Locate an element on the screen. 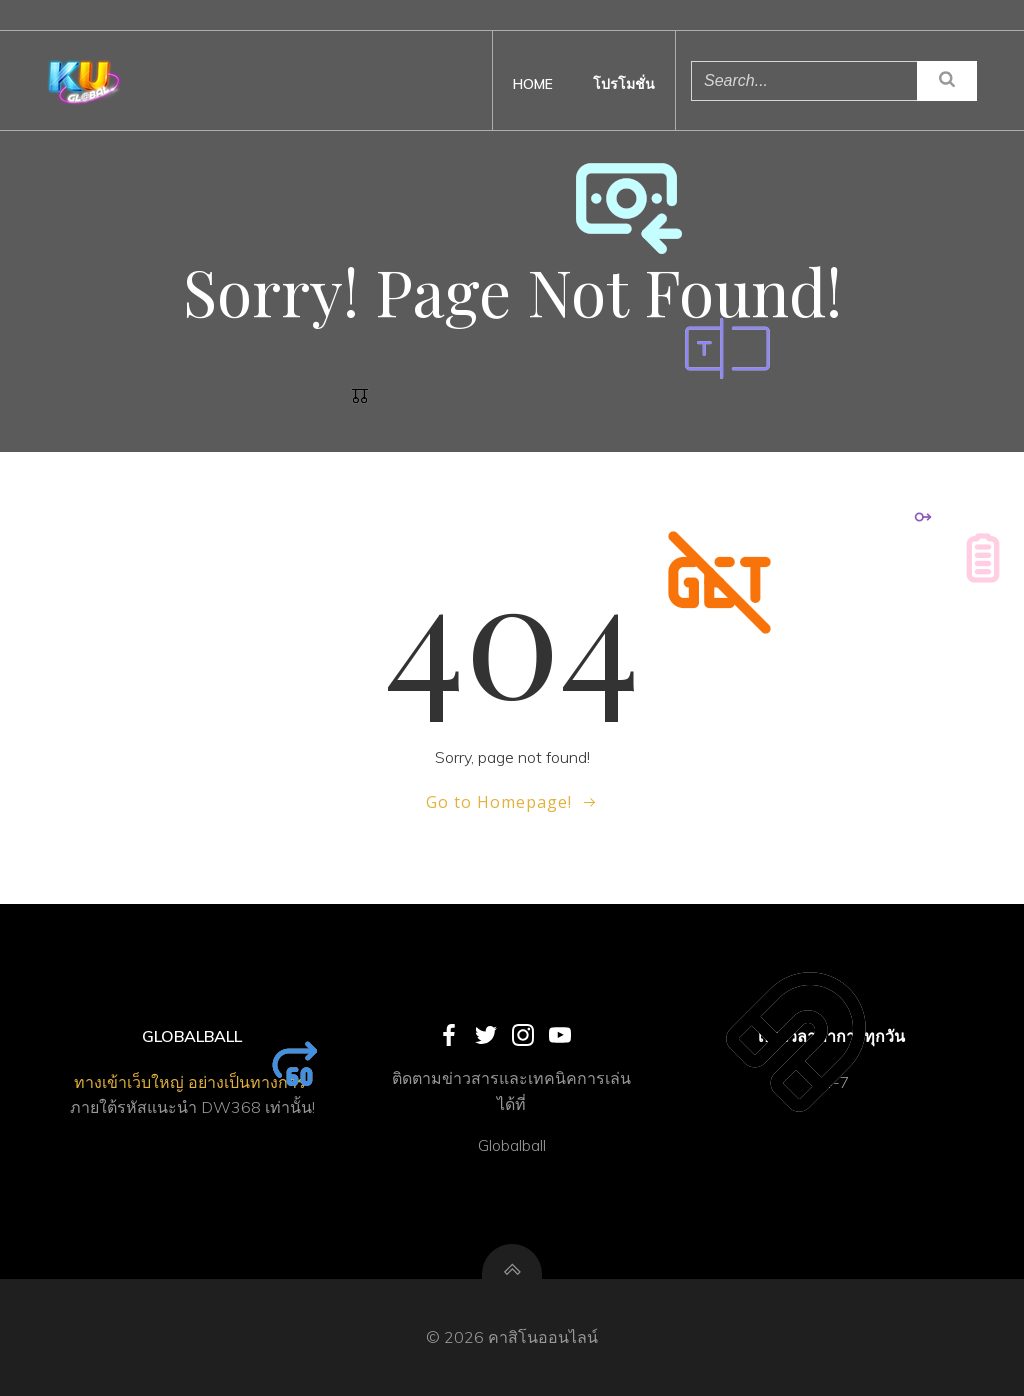 The height and width of the screenshot is (1396, 1024). gymnastics rings equipment indicator is located at coordinates (360, 396).